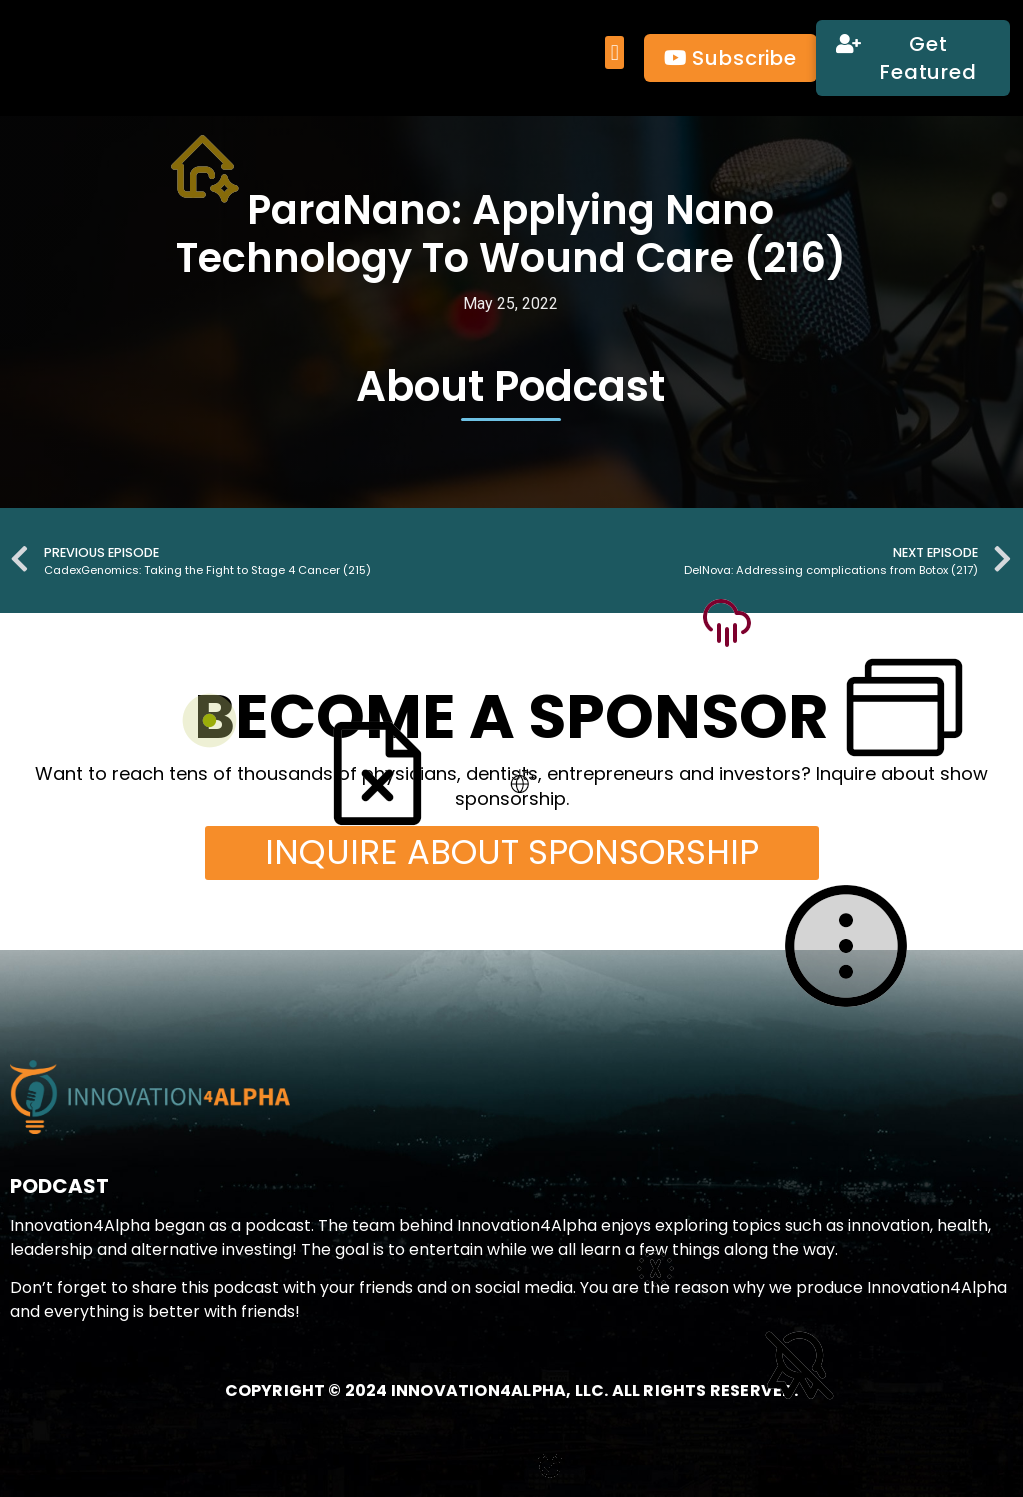 This screenshot has height=1497, width=1023. What do you see at coordinates (846, 946) in the screenshot?
I see `open more options menu` at bounding box center [846, 946].